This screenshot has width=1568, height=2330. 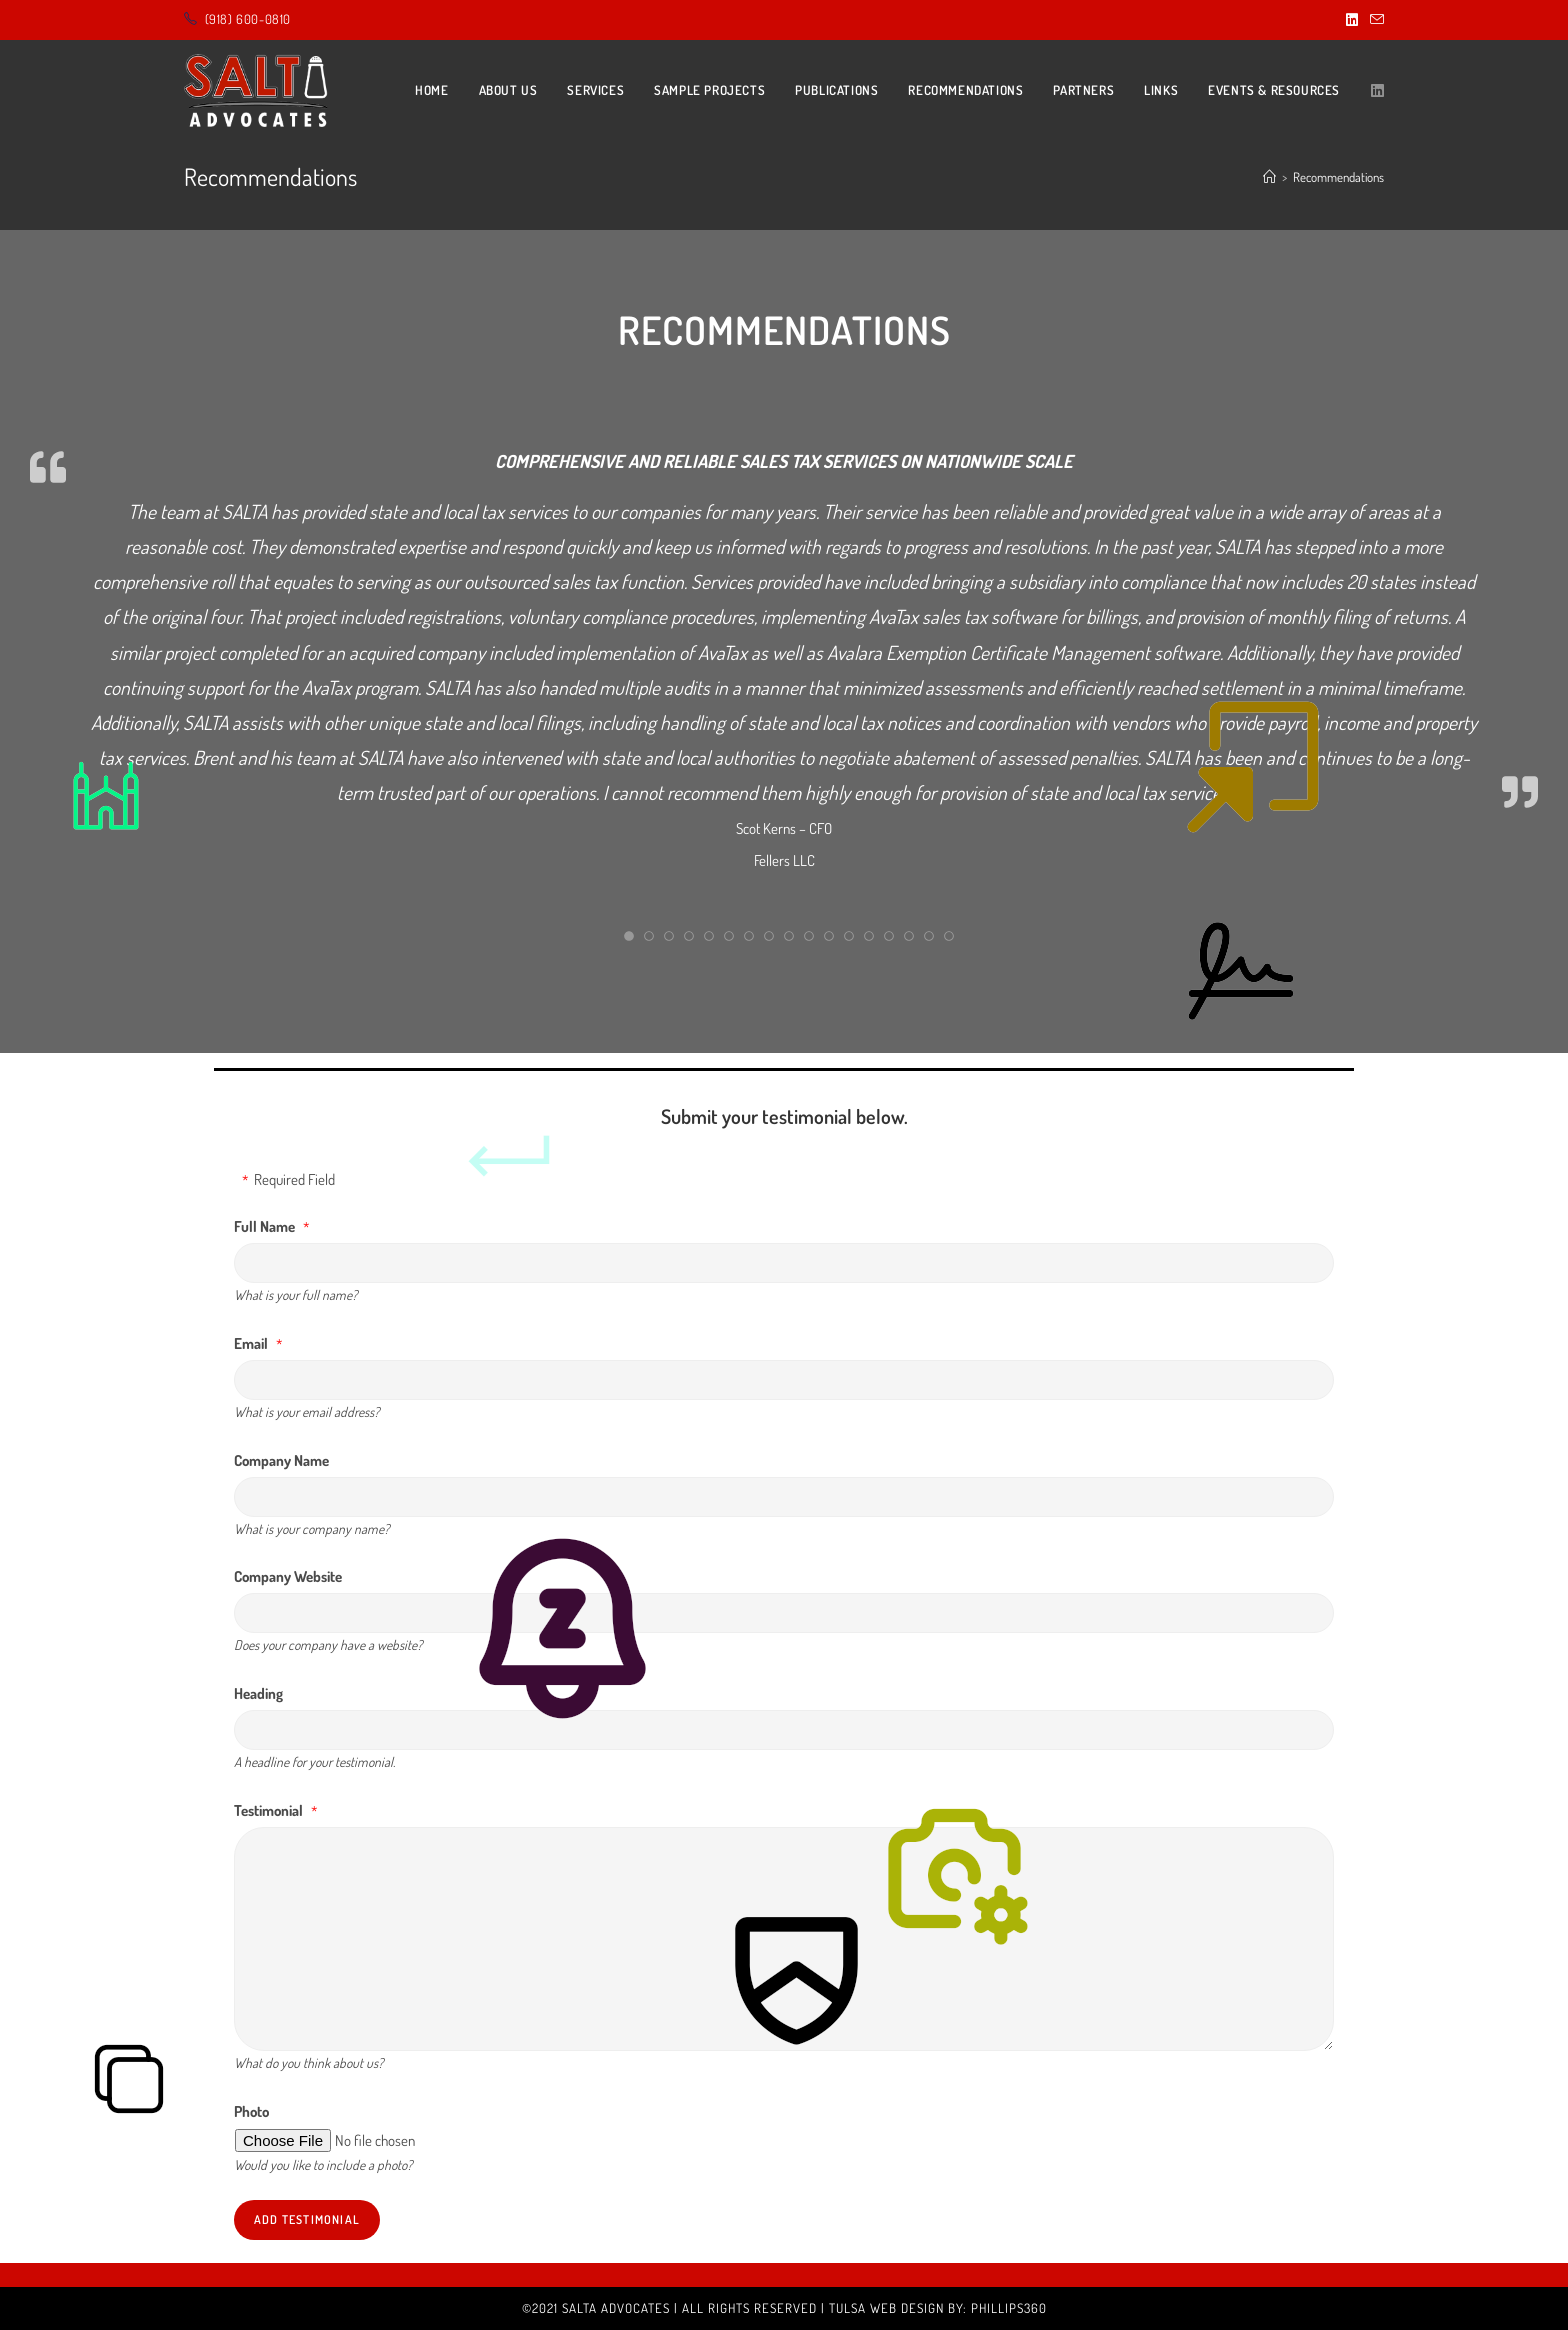 What do you see at coordinates (1241, 971) in the screenshot?
I see `sign a document or form` at bounding box center [1241, 971].